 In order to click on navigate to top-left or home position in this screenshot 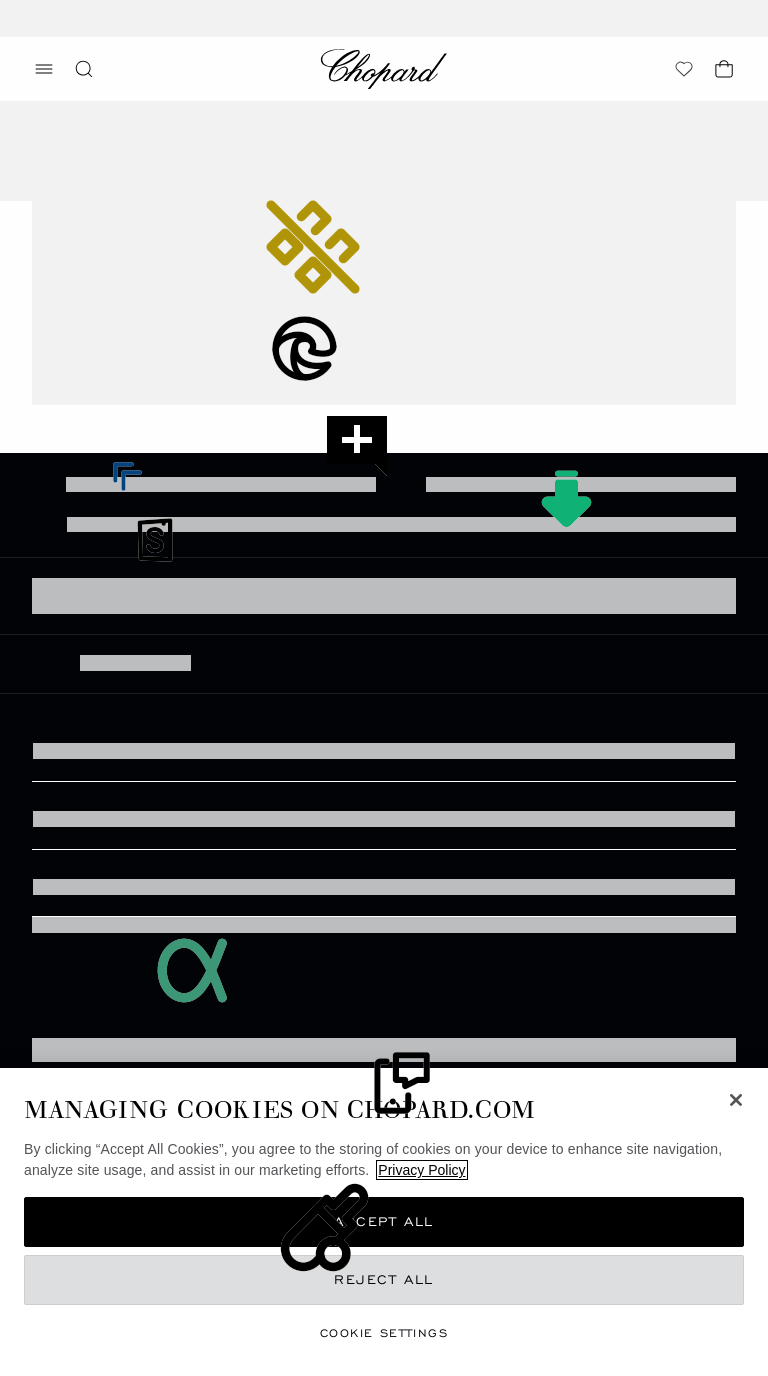, I will do `click(125, 474)`.